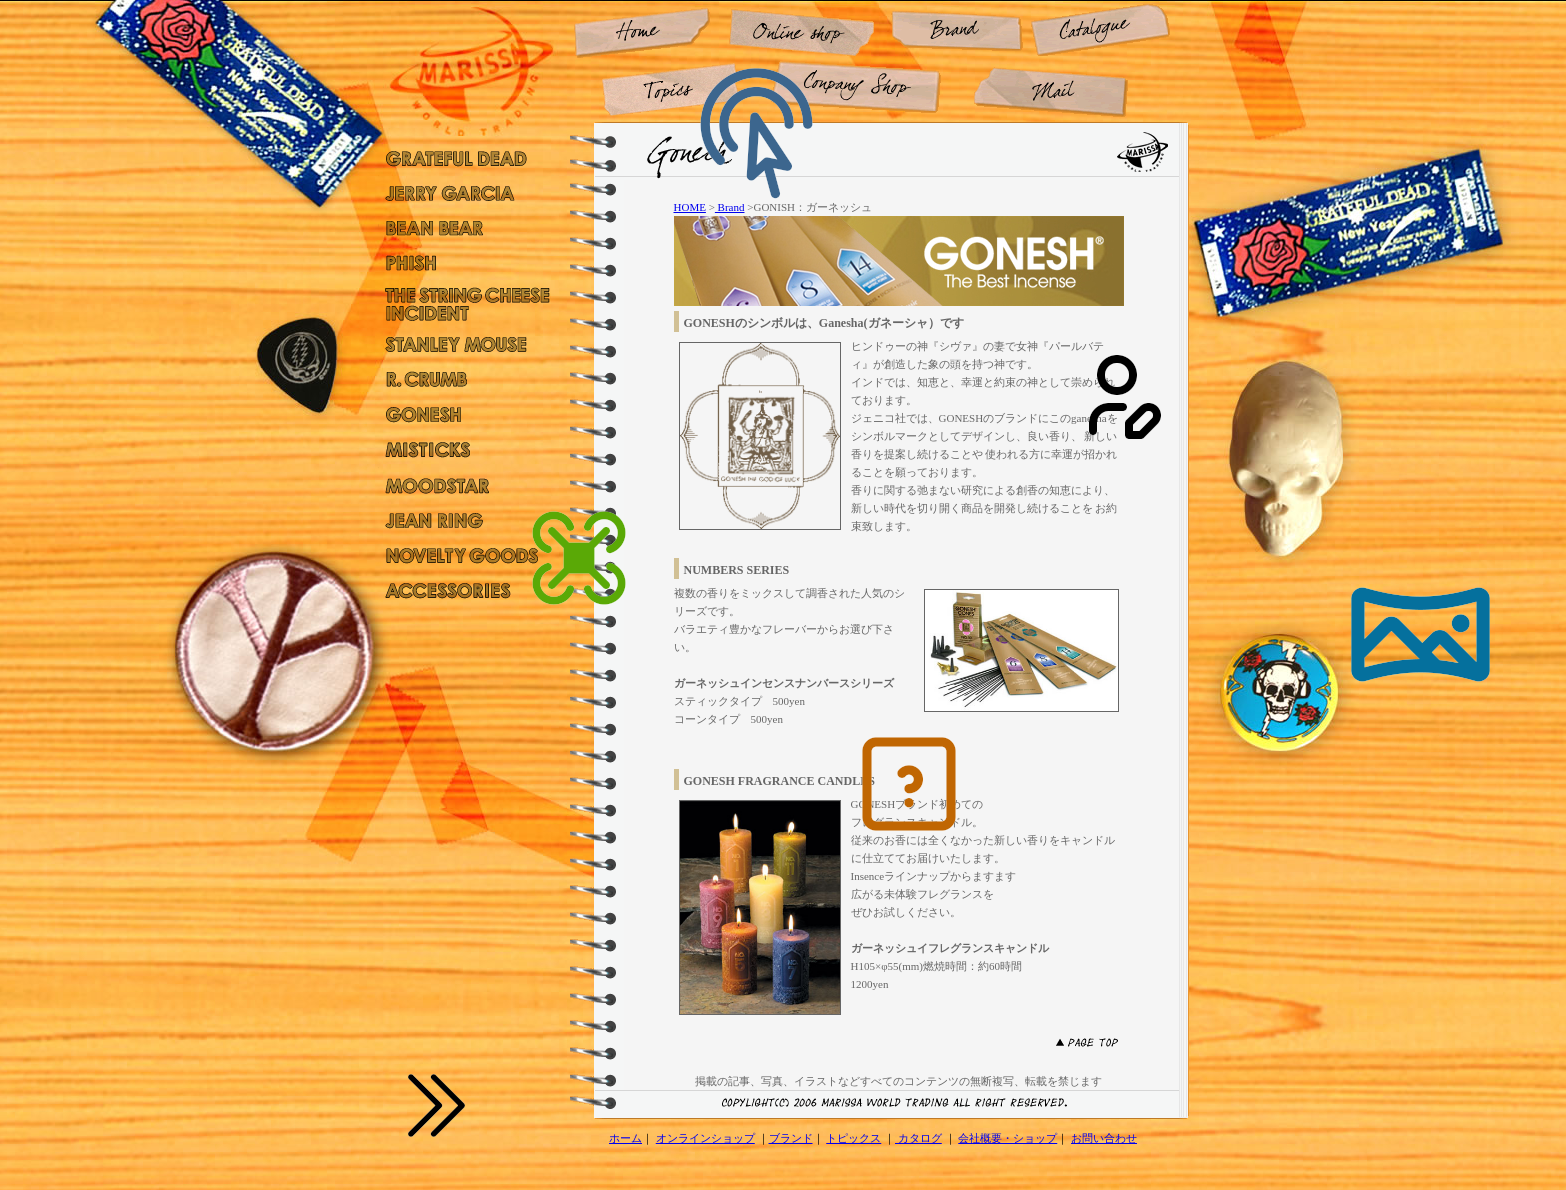  I want to click on skip forward or advance quickly, so click(436, 1105).